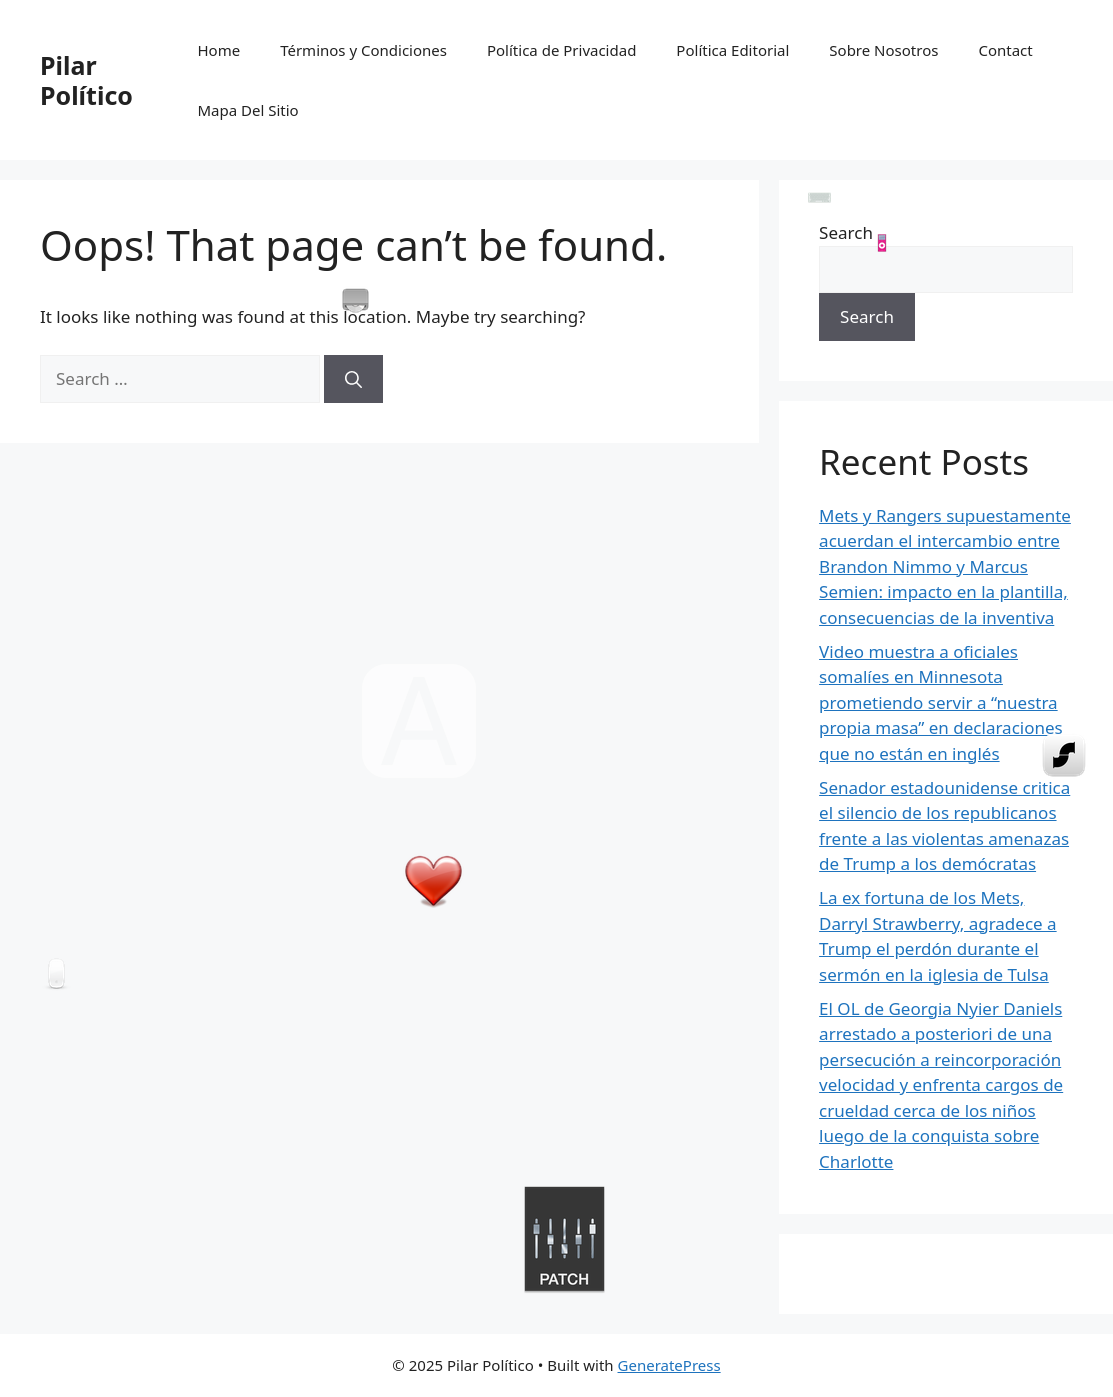 The height and width of the screenshot is (1397, 1113). I want to click on iPod nano device in pink, so click(882, 243).